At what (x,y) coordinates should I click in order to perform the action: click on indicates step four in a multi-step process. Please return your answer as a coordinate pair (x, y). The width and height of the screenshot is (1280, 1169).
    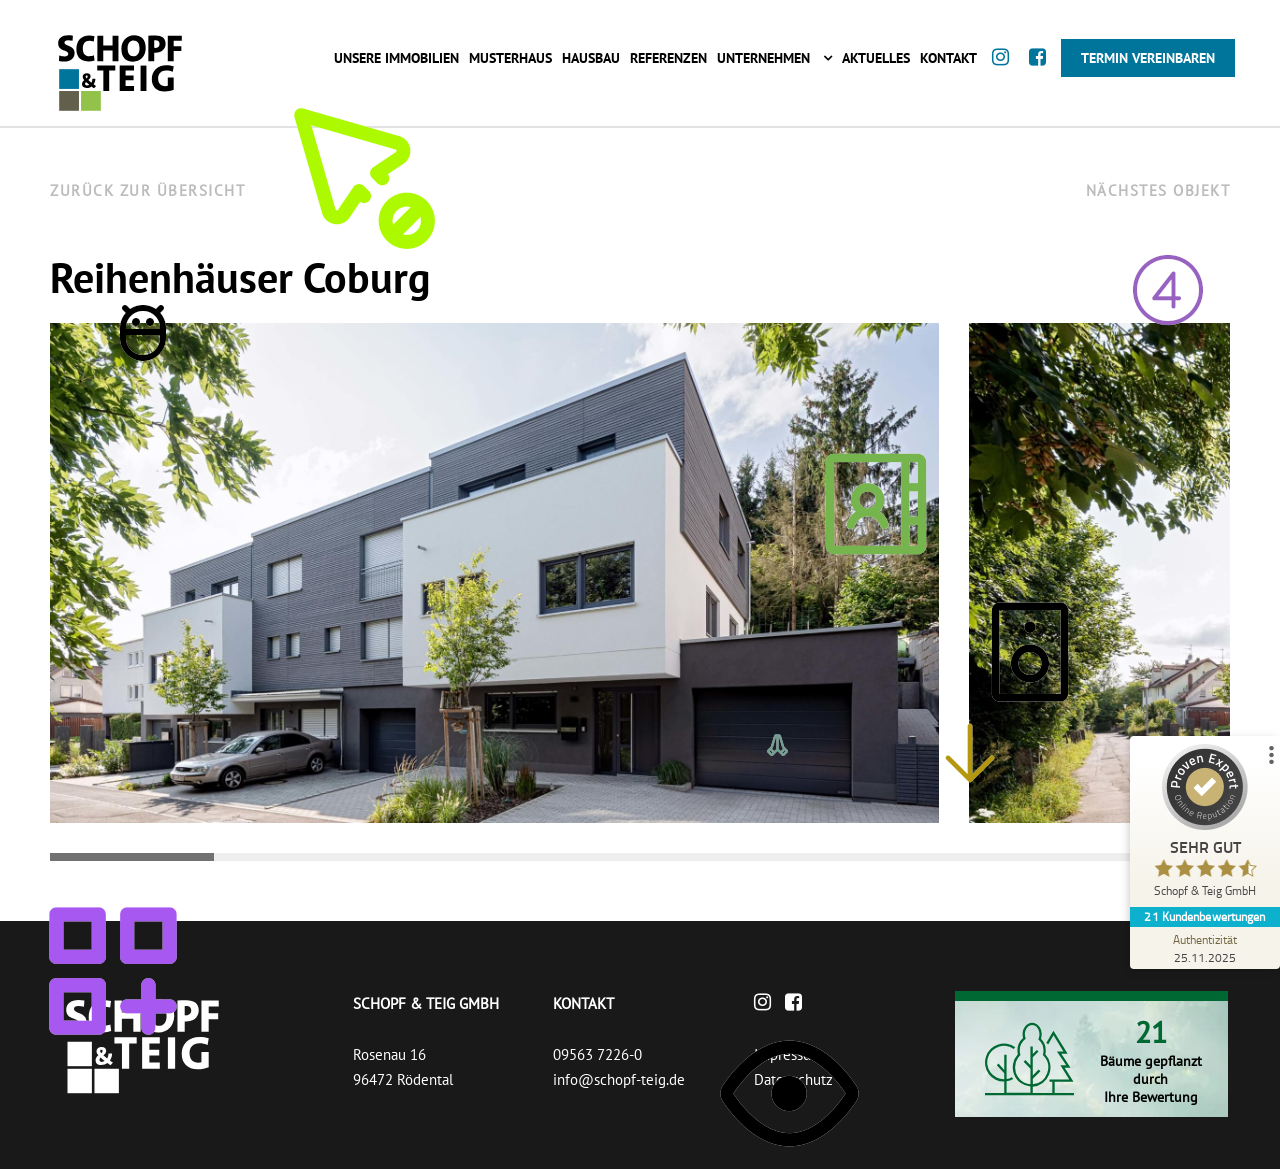
    Looking at the image, I should click on (1168, 290).